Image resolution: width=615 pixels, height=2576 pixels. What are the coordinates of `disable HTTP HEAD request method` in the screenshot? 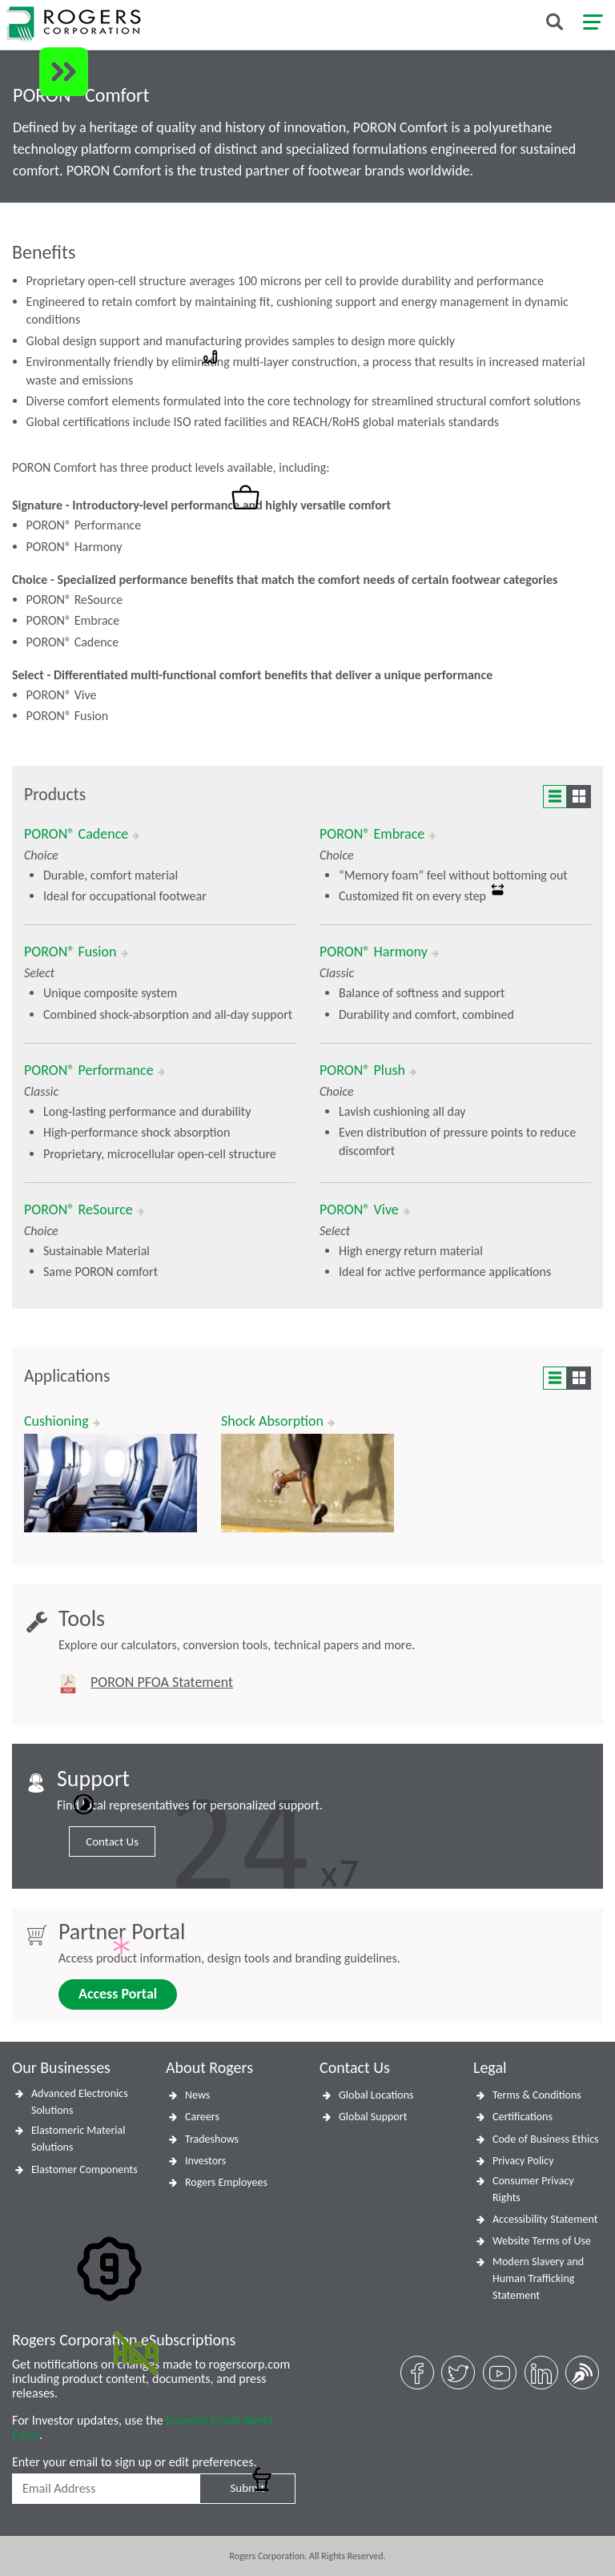 It's located at (136, 2353).